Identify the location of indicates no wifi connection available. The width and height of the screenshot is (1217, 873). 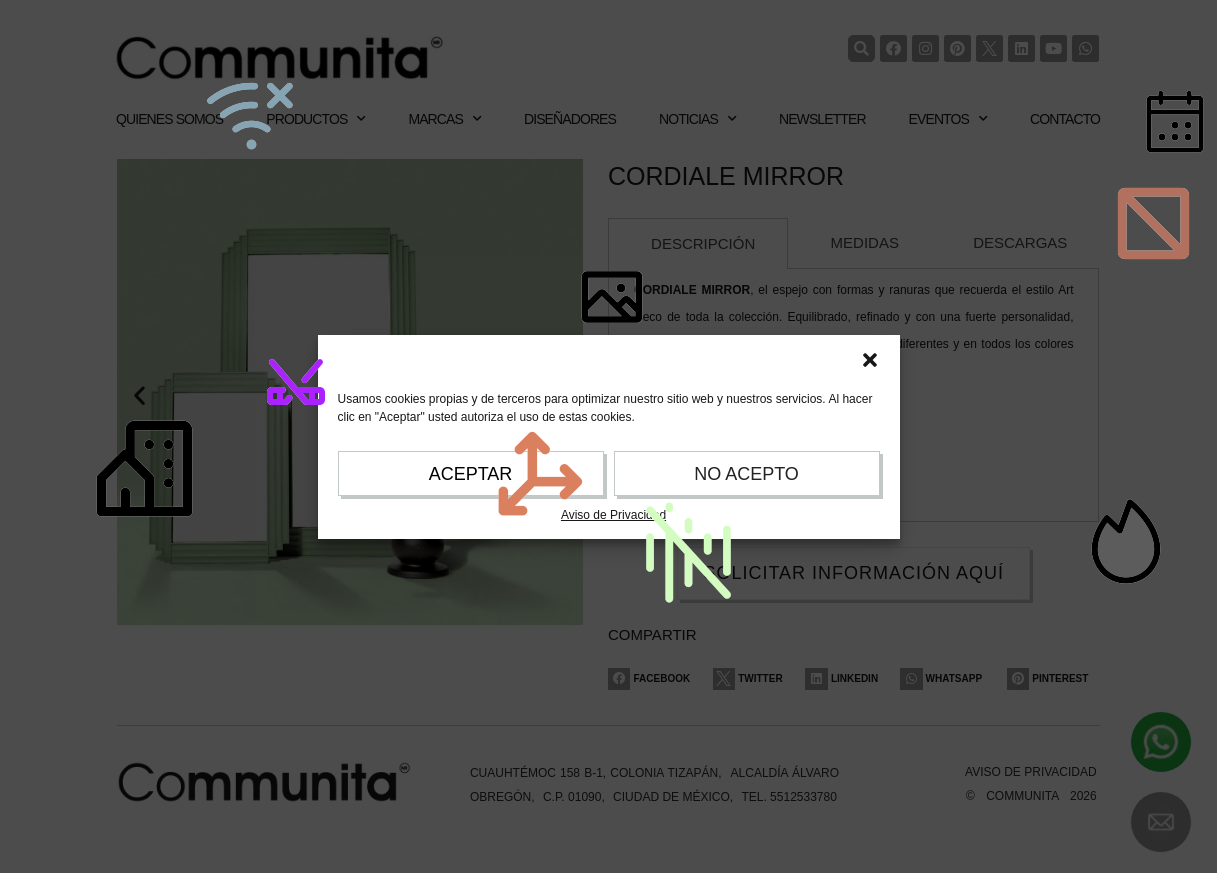
(251, 114).